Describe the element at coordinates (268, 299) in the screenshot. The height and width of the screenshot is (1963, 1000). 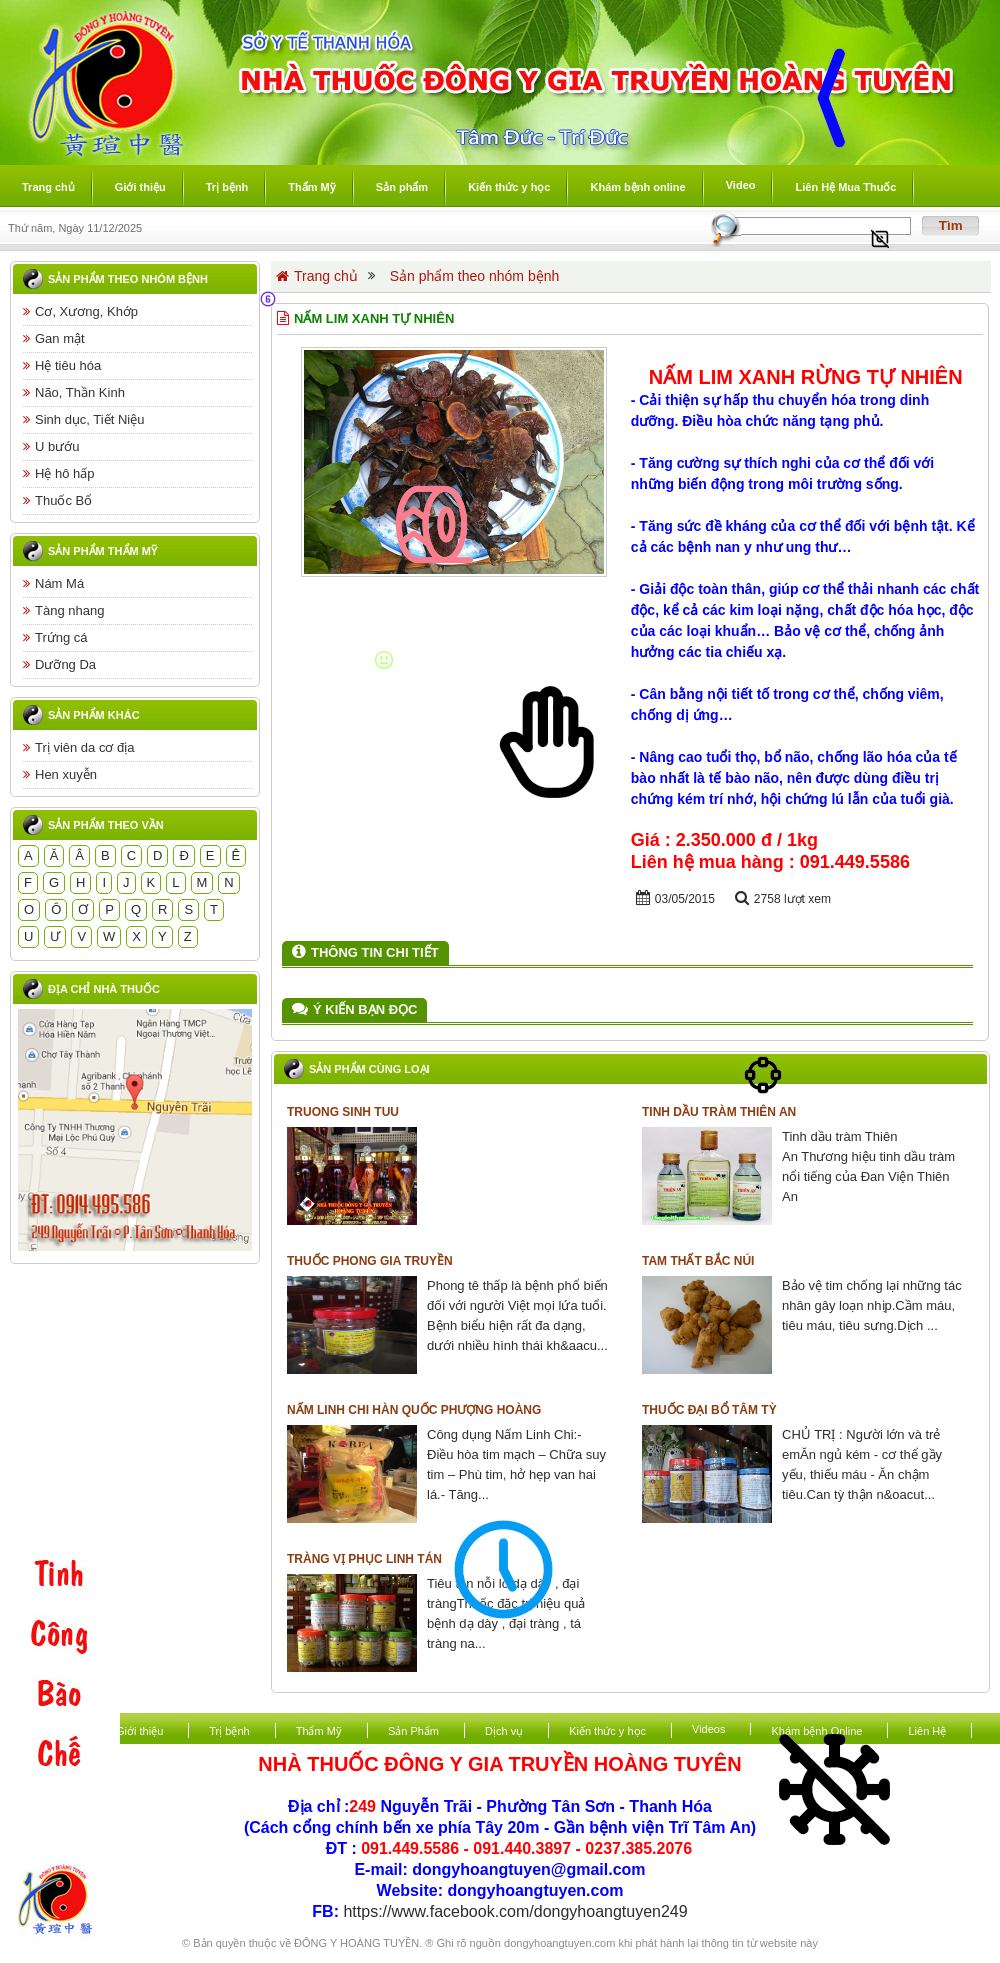
I see `indicates step 6 in a multi-step process` at that location.